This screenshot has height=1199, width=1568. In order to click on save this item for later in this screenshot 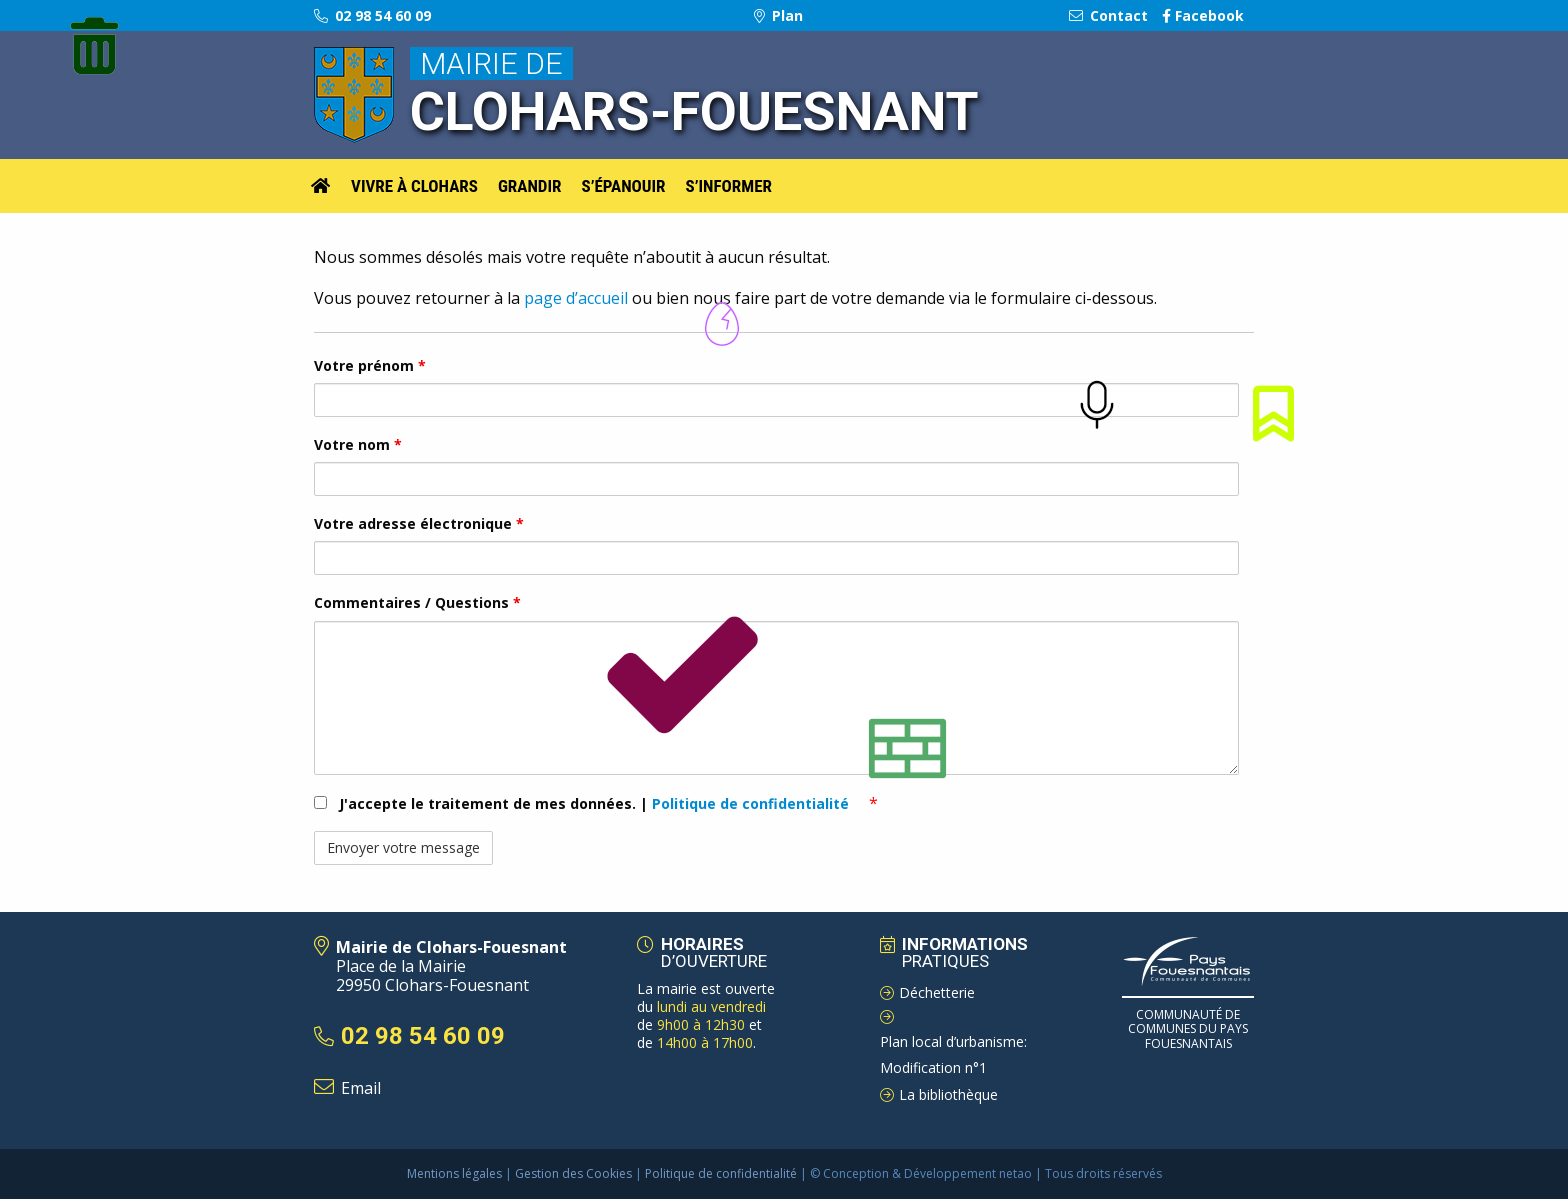, I will do `click(1273, 412)`.